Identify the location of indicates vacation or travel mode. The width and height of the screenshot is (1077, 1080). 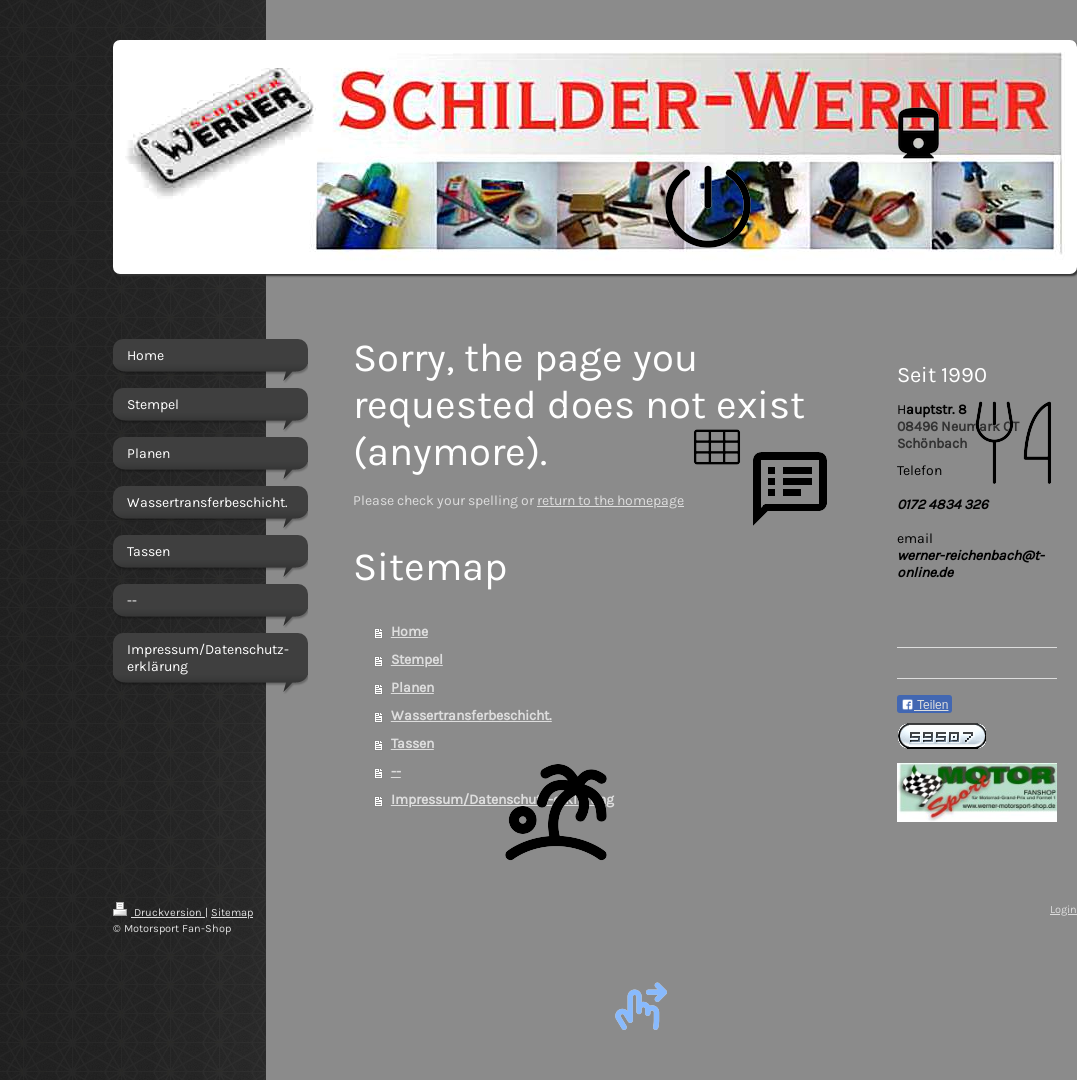
(556, 813).